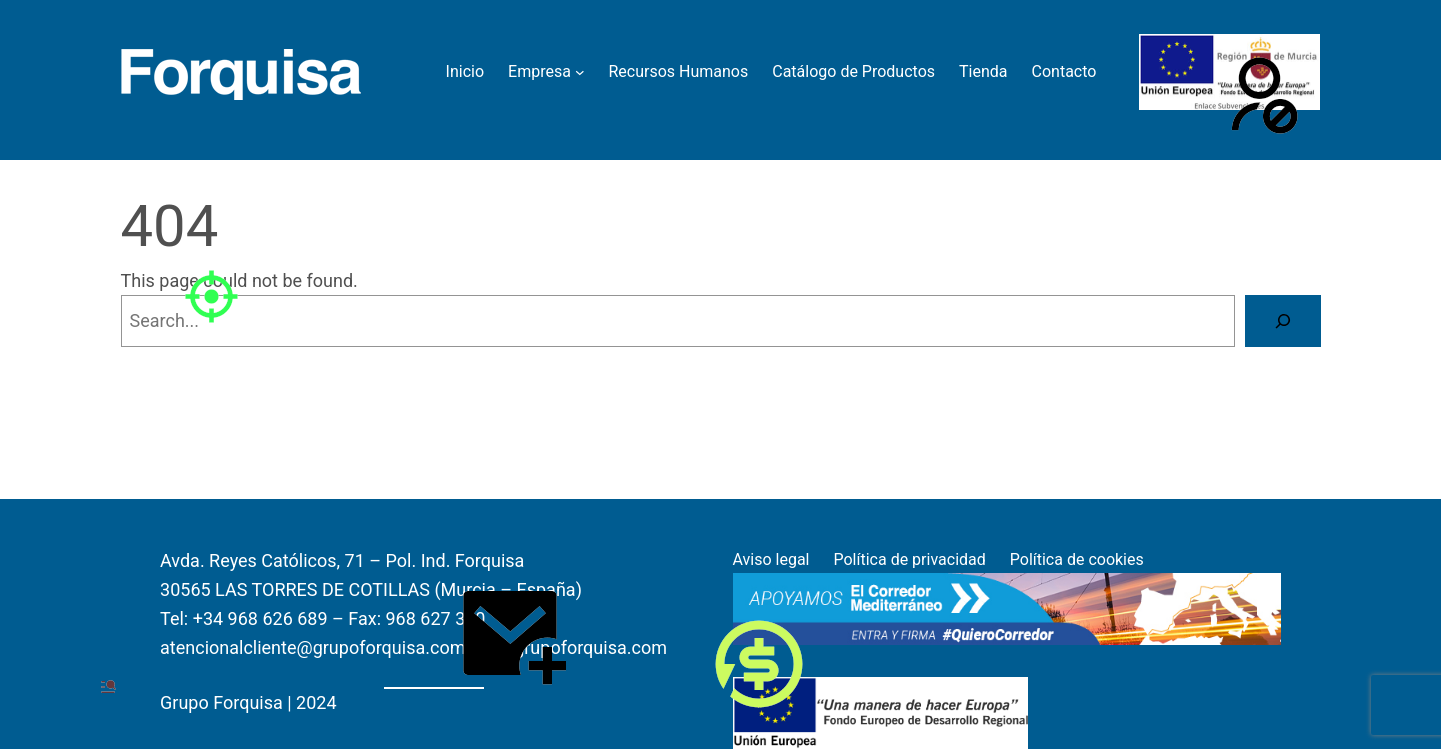 The height and width of the screenshot is (749, 1441). Describe the element at coordinates (510, 633) in the screenshot. I see `compose a new email` at that location.